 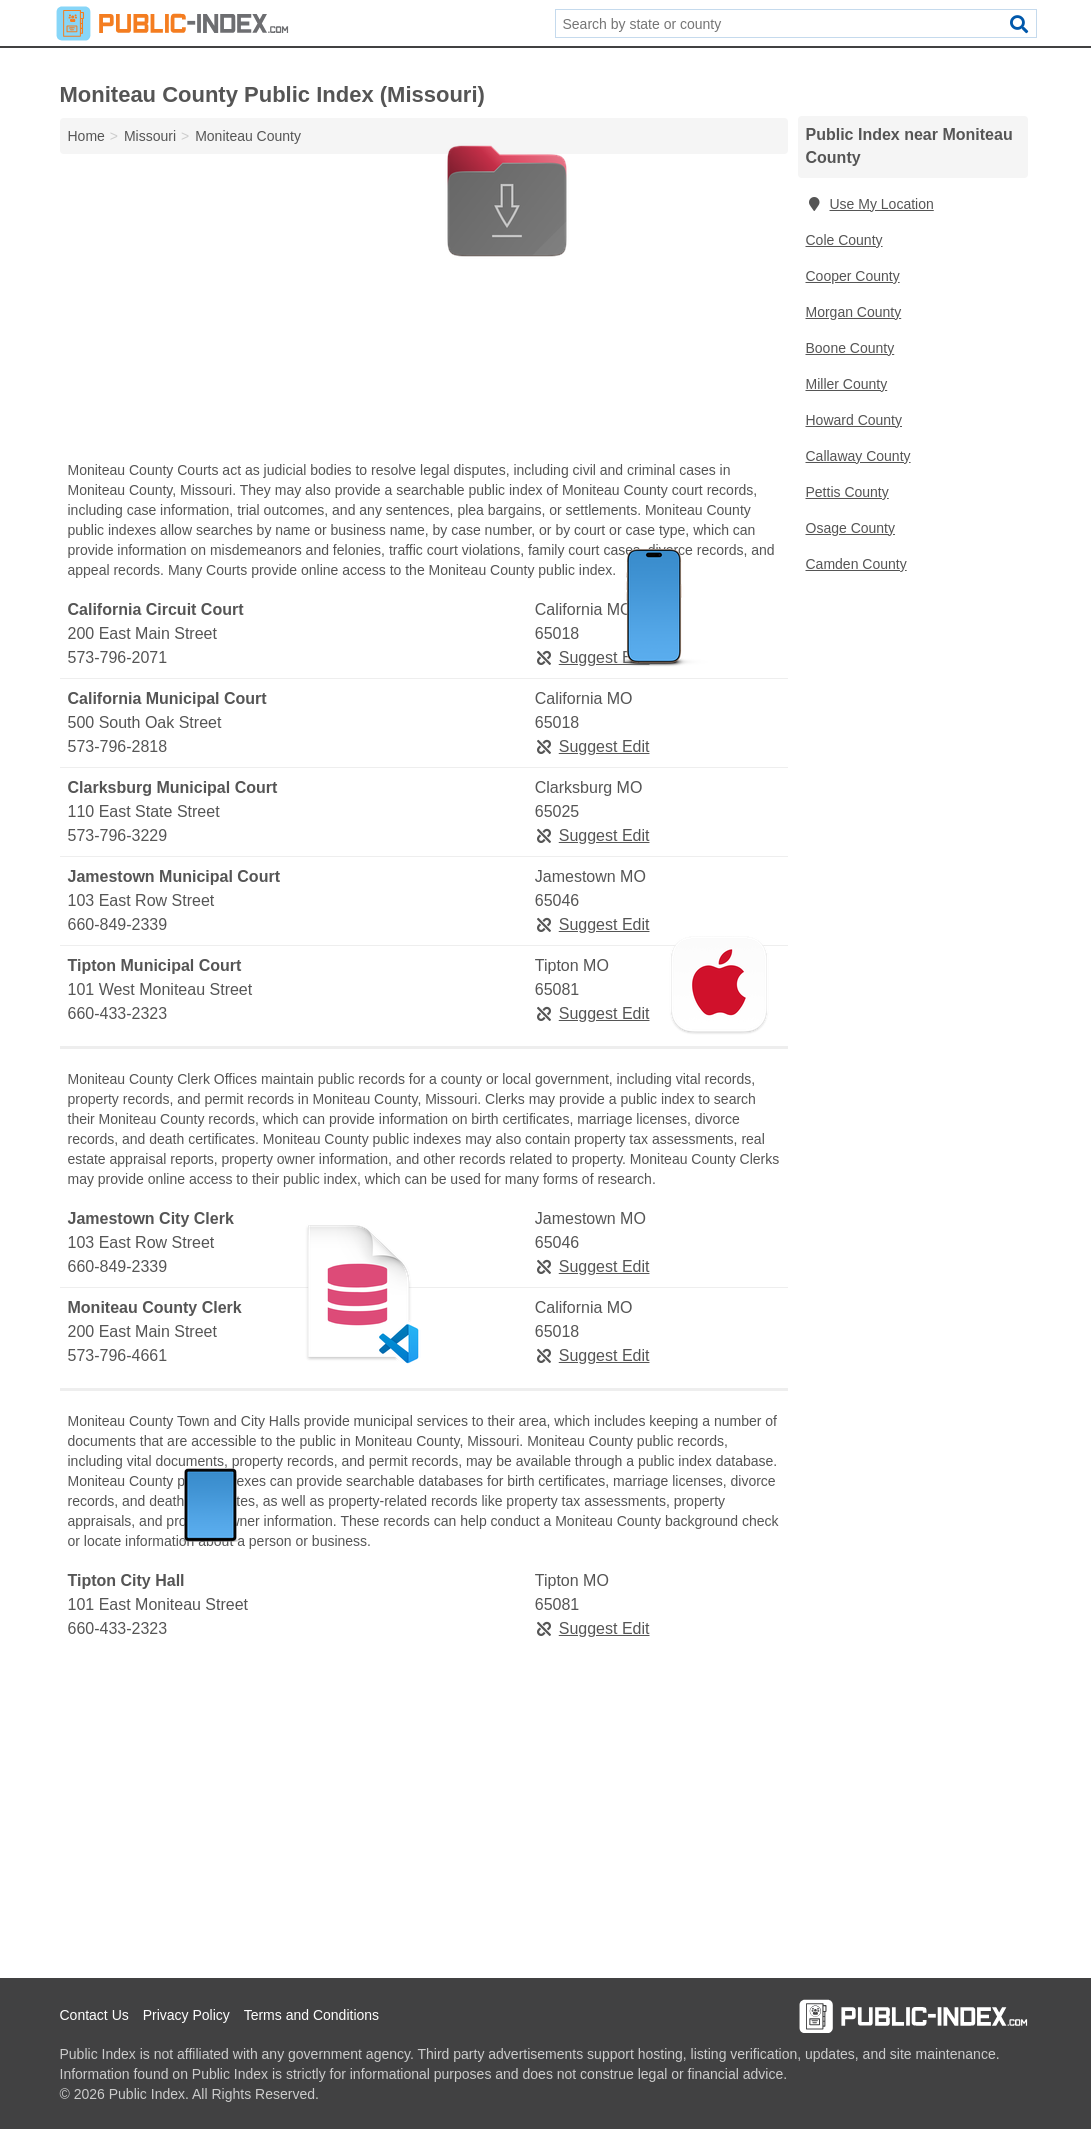 I want to click on manage connected iPhone device, so click(x=654, y=608).